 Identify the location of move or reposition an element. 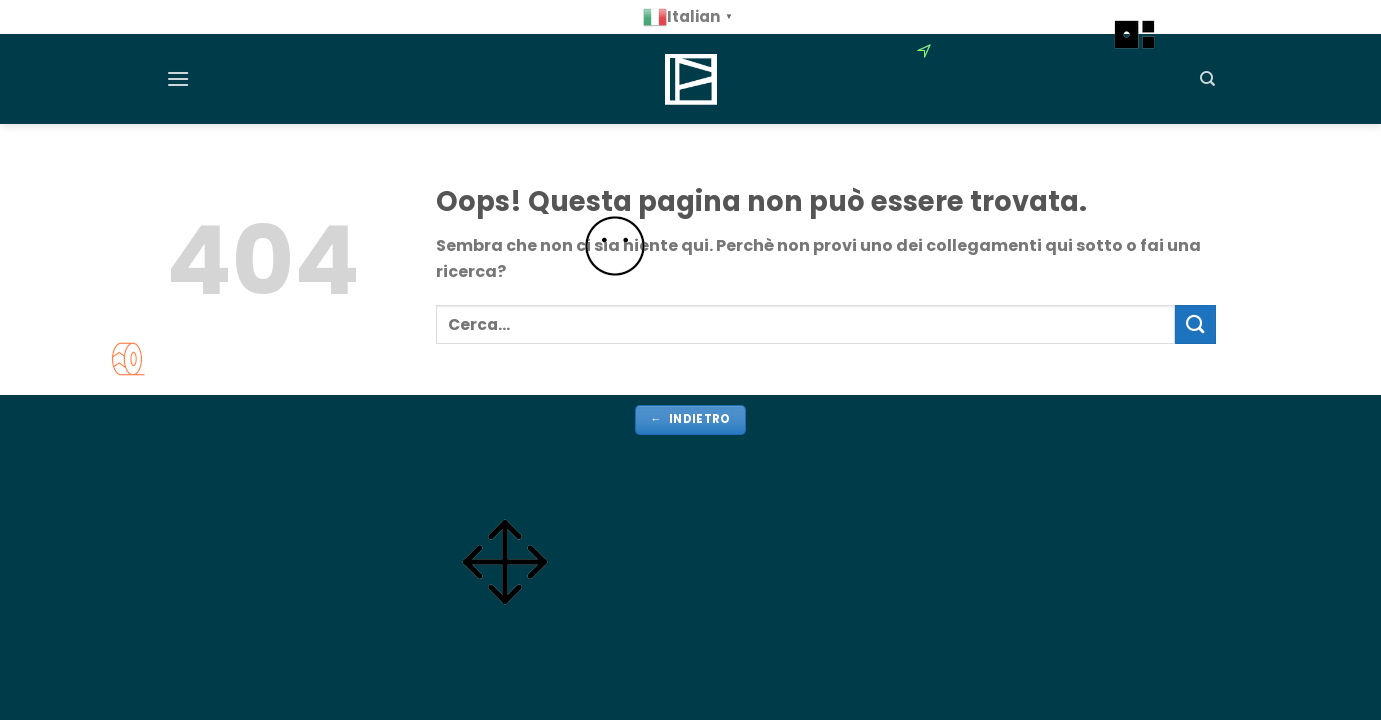
(505, 562).